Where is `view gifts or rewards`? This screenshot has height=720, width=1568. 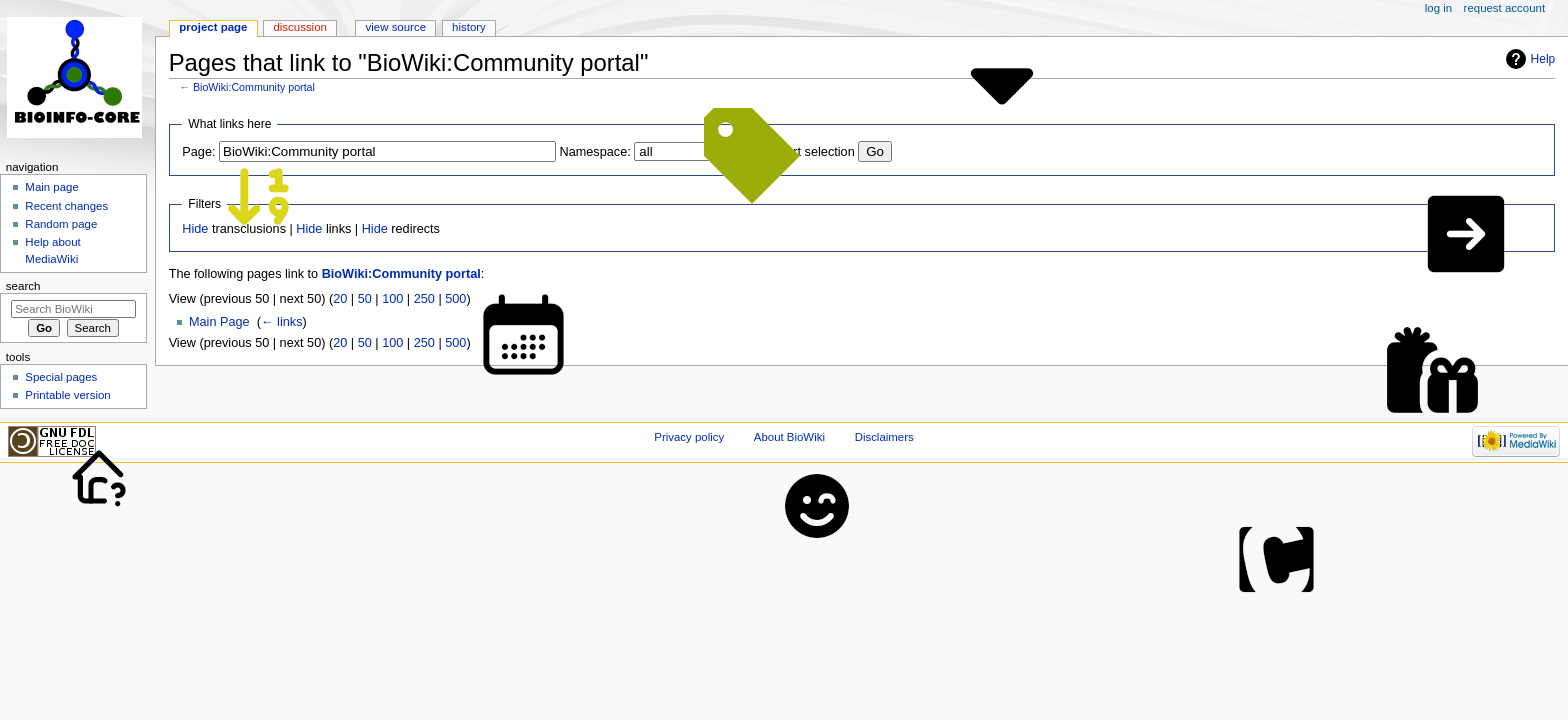
view gifts or rewards is located at coordinates (1432, 372).